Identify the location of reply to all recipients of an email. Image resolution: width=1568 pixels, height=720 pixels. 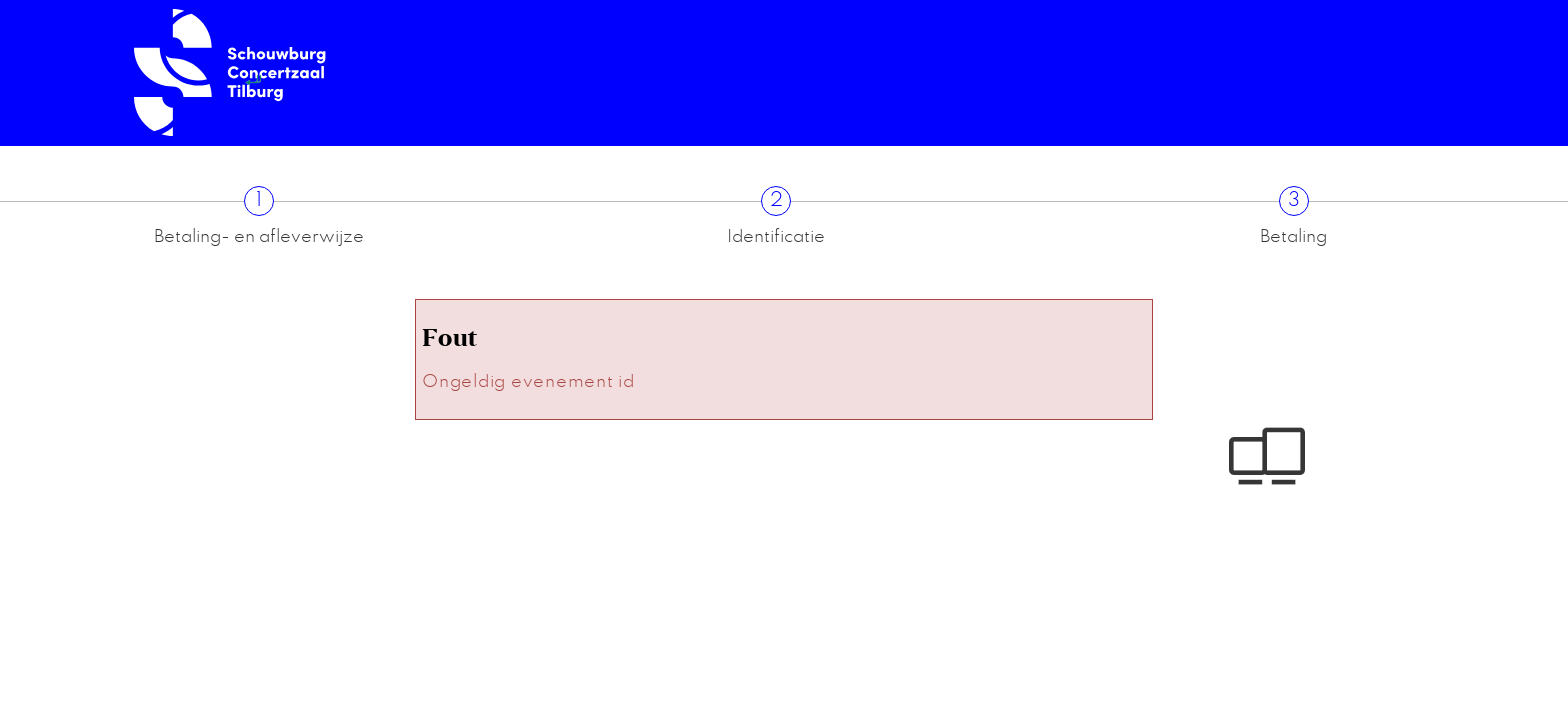
(253, 79).